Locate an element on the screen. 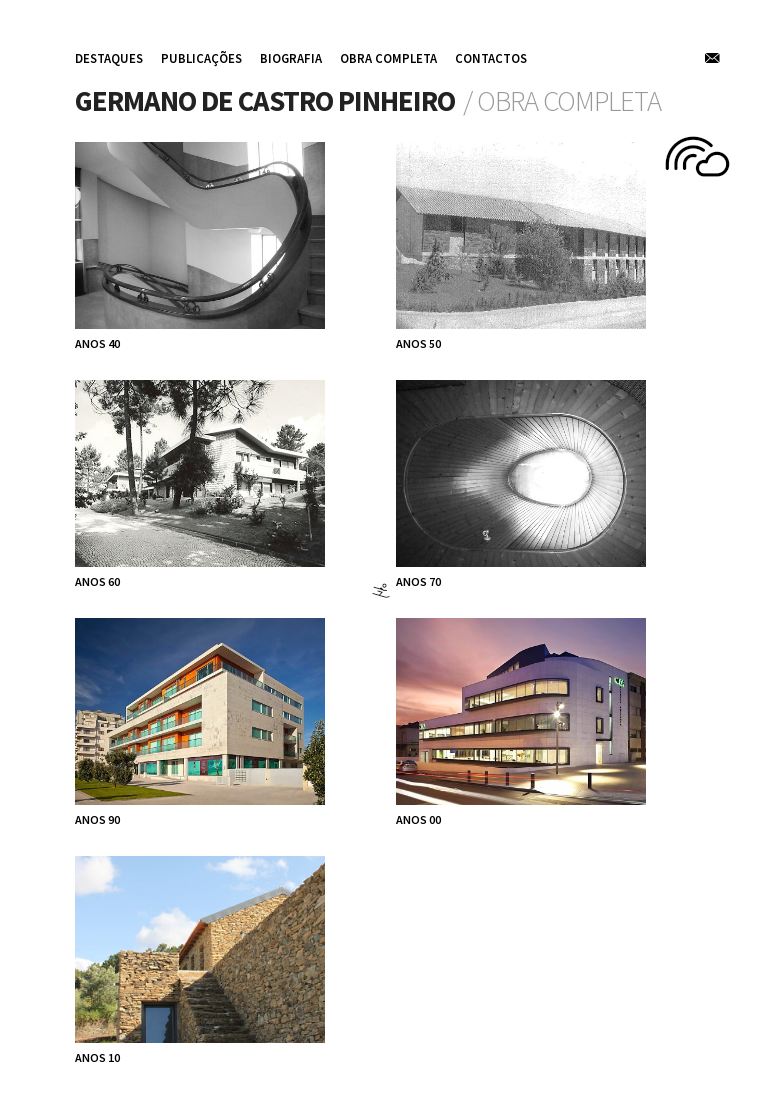 This screenshot has width=768, height=1094. view weather conditions is located at coordinates (697, 155).